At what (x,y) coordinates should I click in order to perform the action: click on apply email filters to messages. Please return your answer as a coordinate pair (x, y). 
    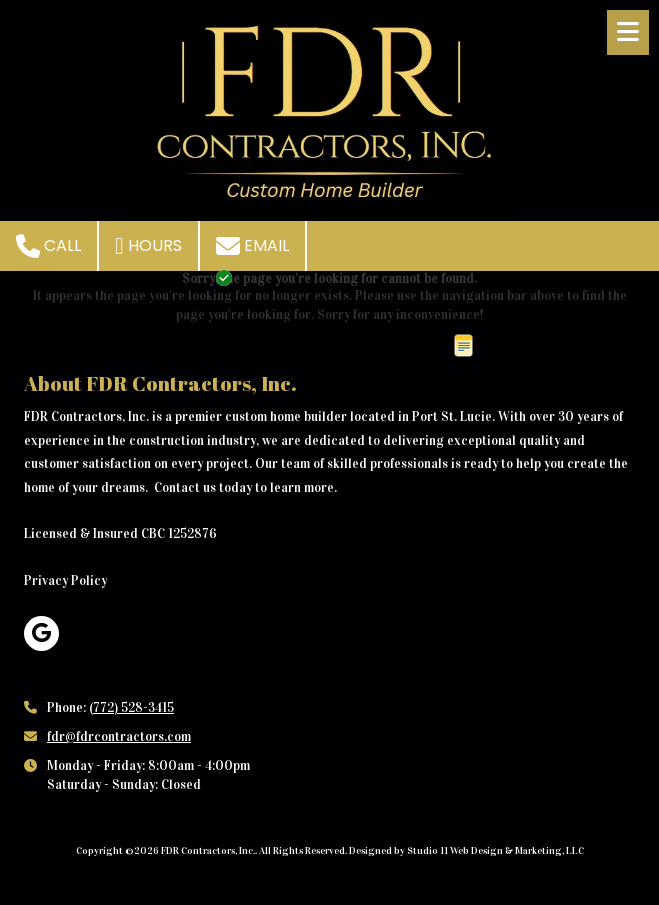
    Looking at the image, I should click on (224, 278).